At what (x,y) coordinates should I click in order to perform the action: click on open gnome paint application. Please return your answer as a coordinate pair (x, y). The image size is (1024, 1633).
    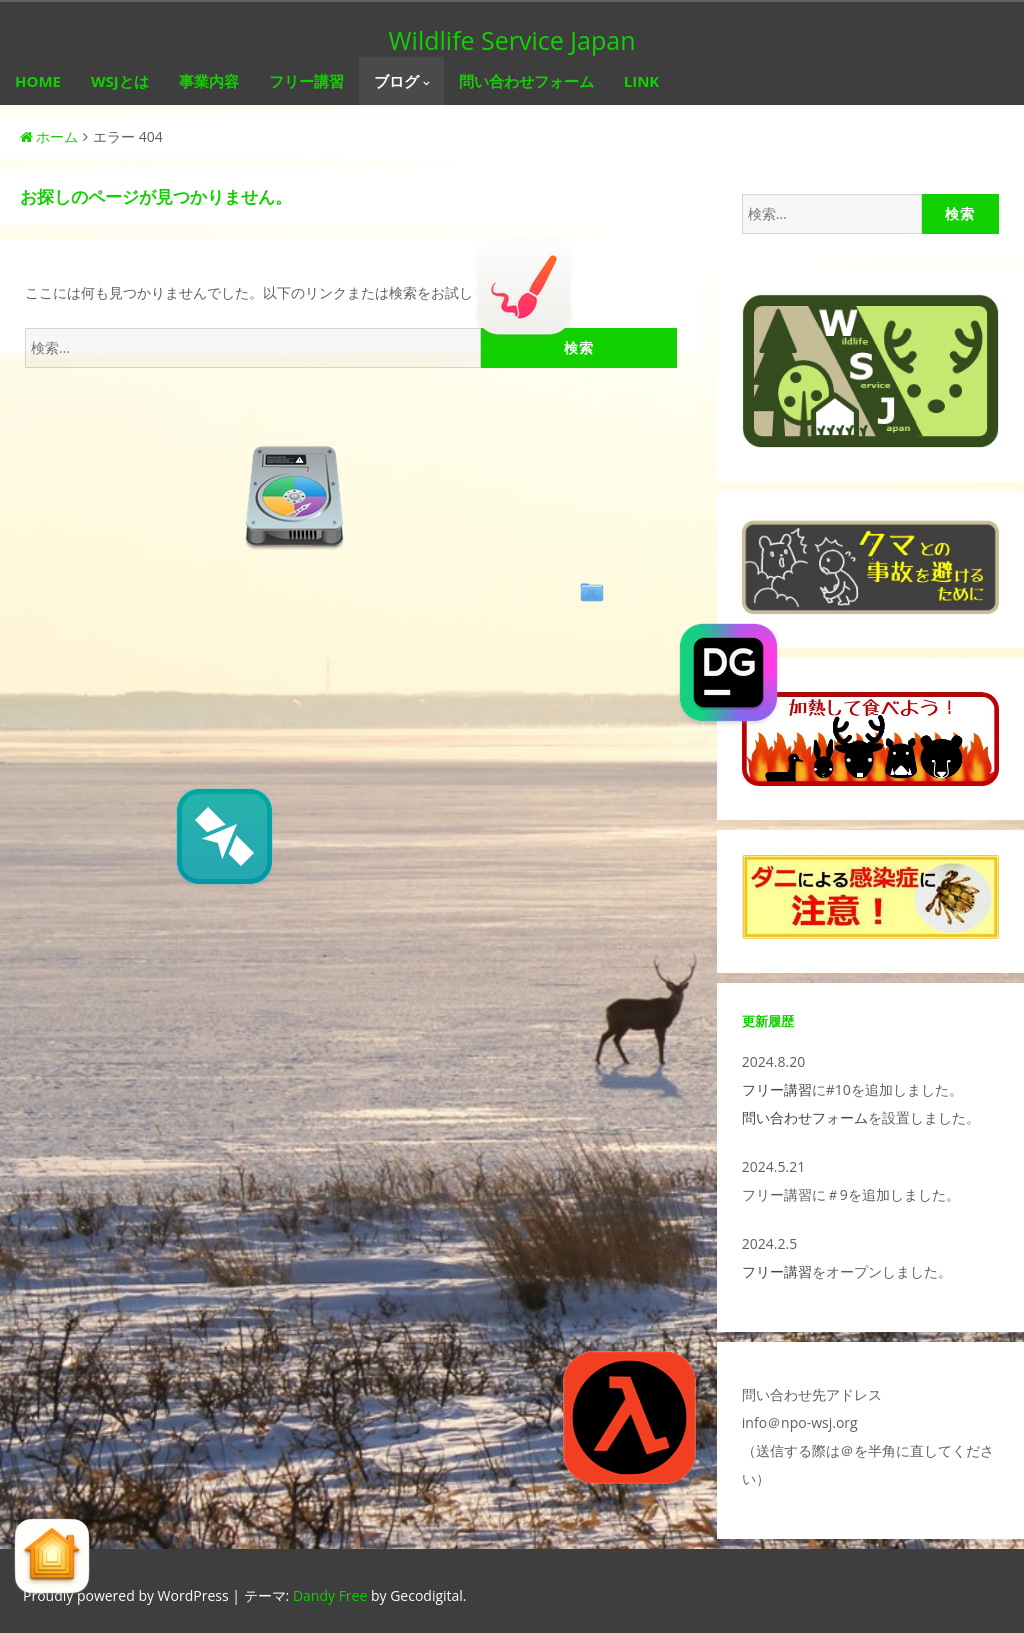
    Looking at the image, I should click on (524, 287).